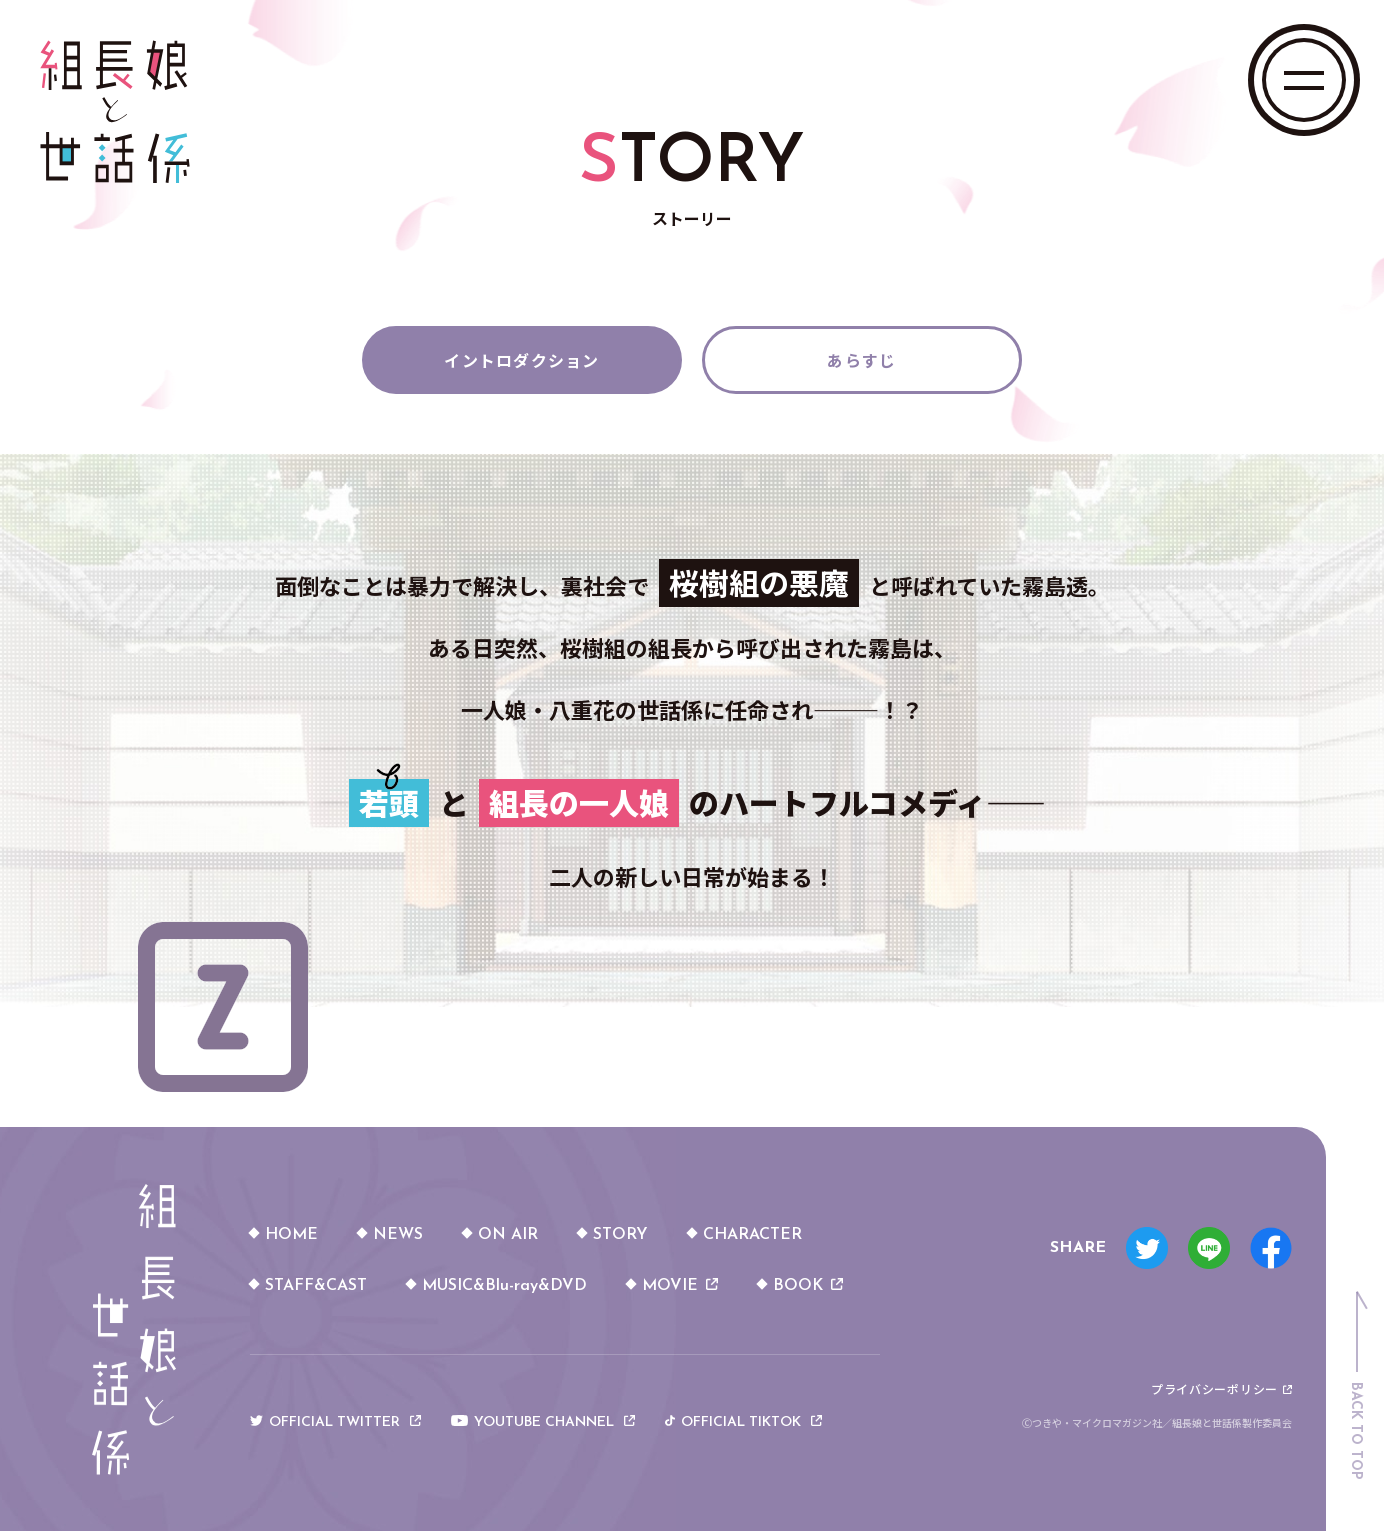 The height and width of the screenshot is (1531, 1384). Describe the element at coordinates (388, 776) in the screenshot. I see `open the Bunpo Japanese learning app` at that location.